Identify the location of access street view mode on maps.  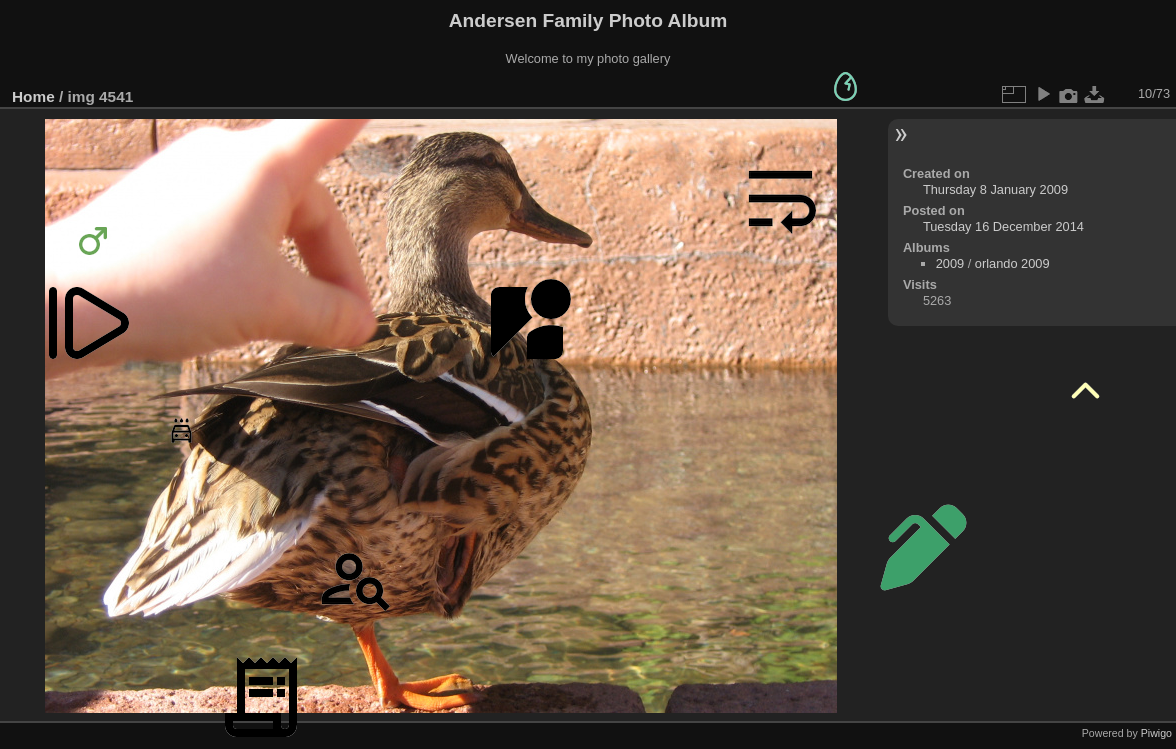
(527, 323).